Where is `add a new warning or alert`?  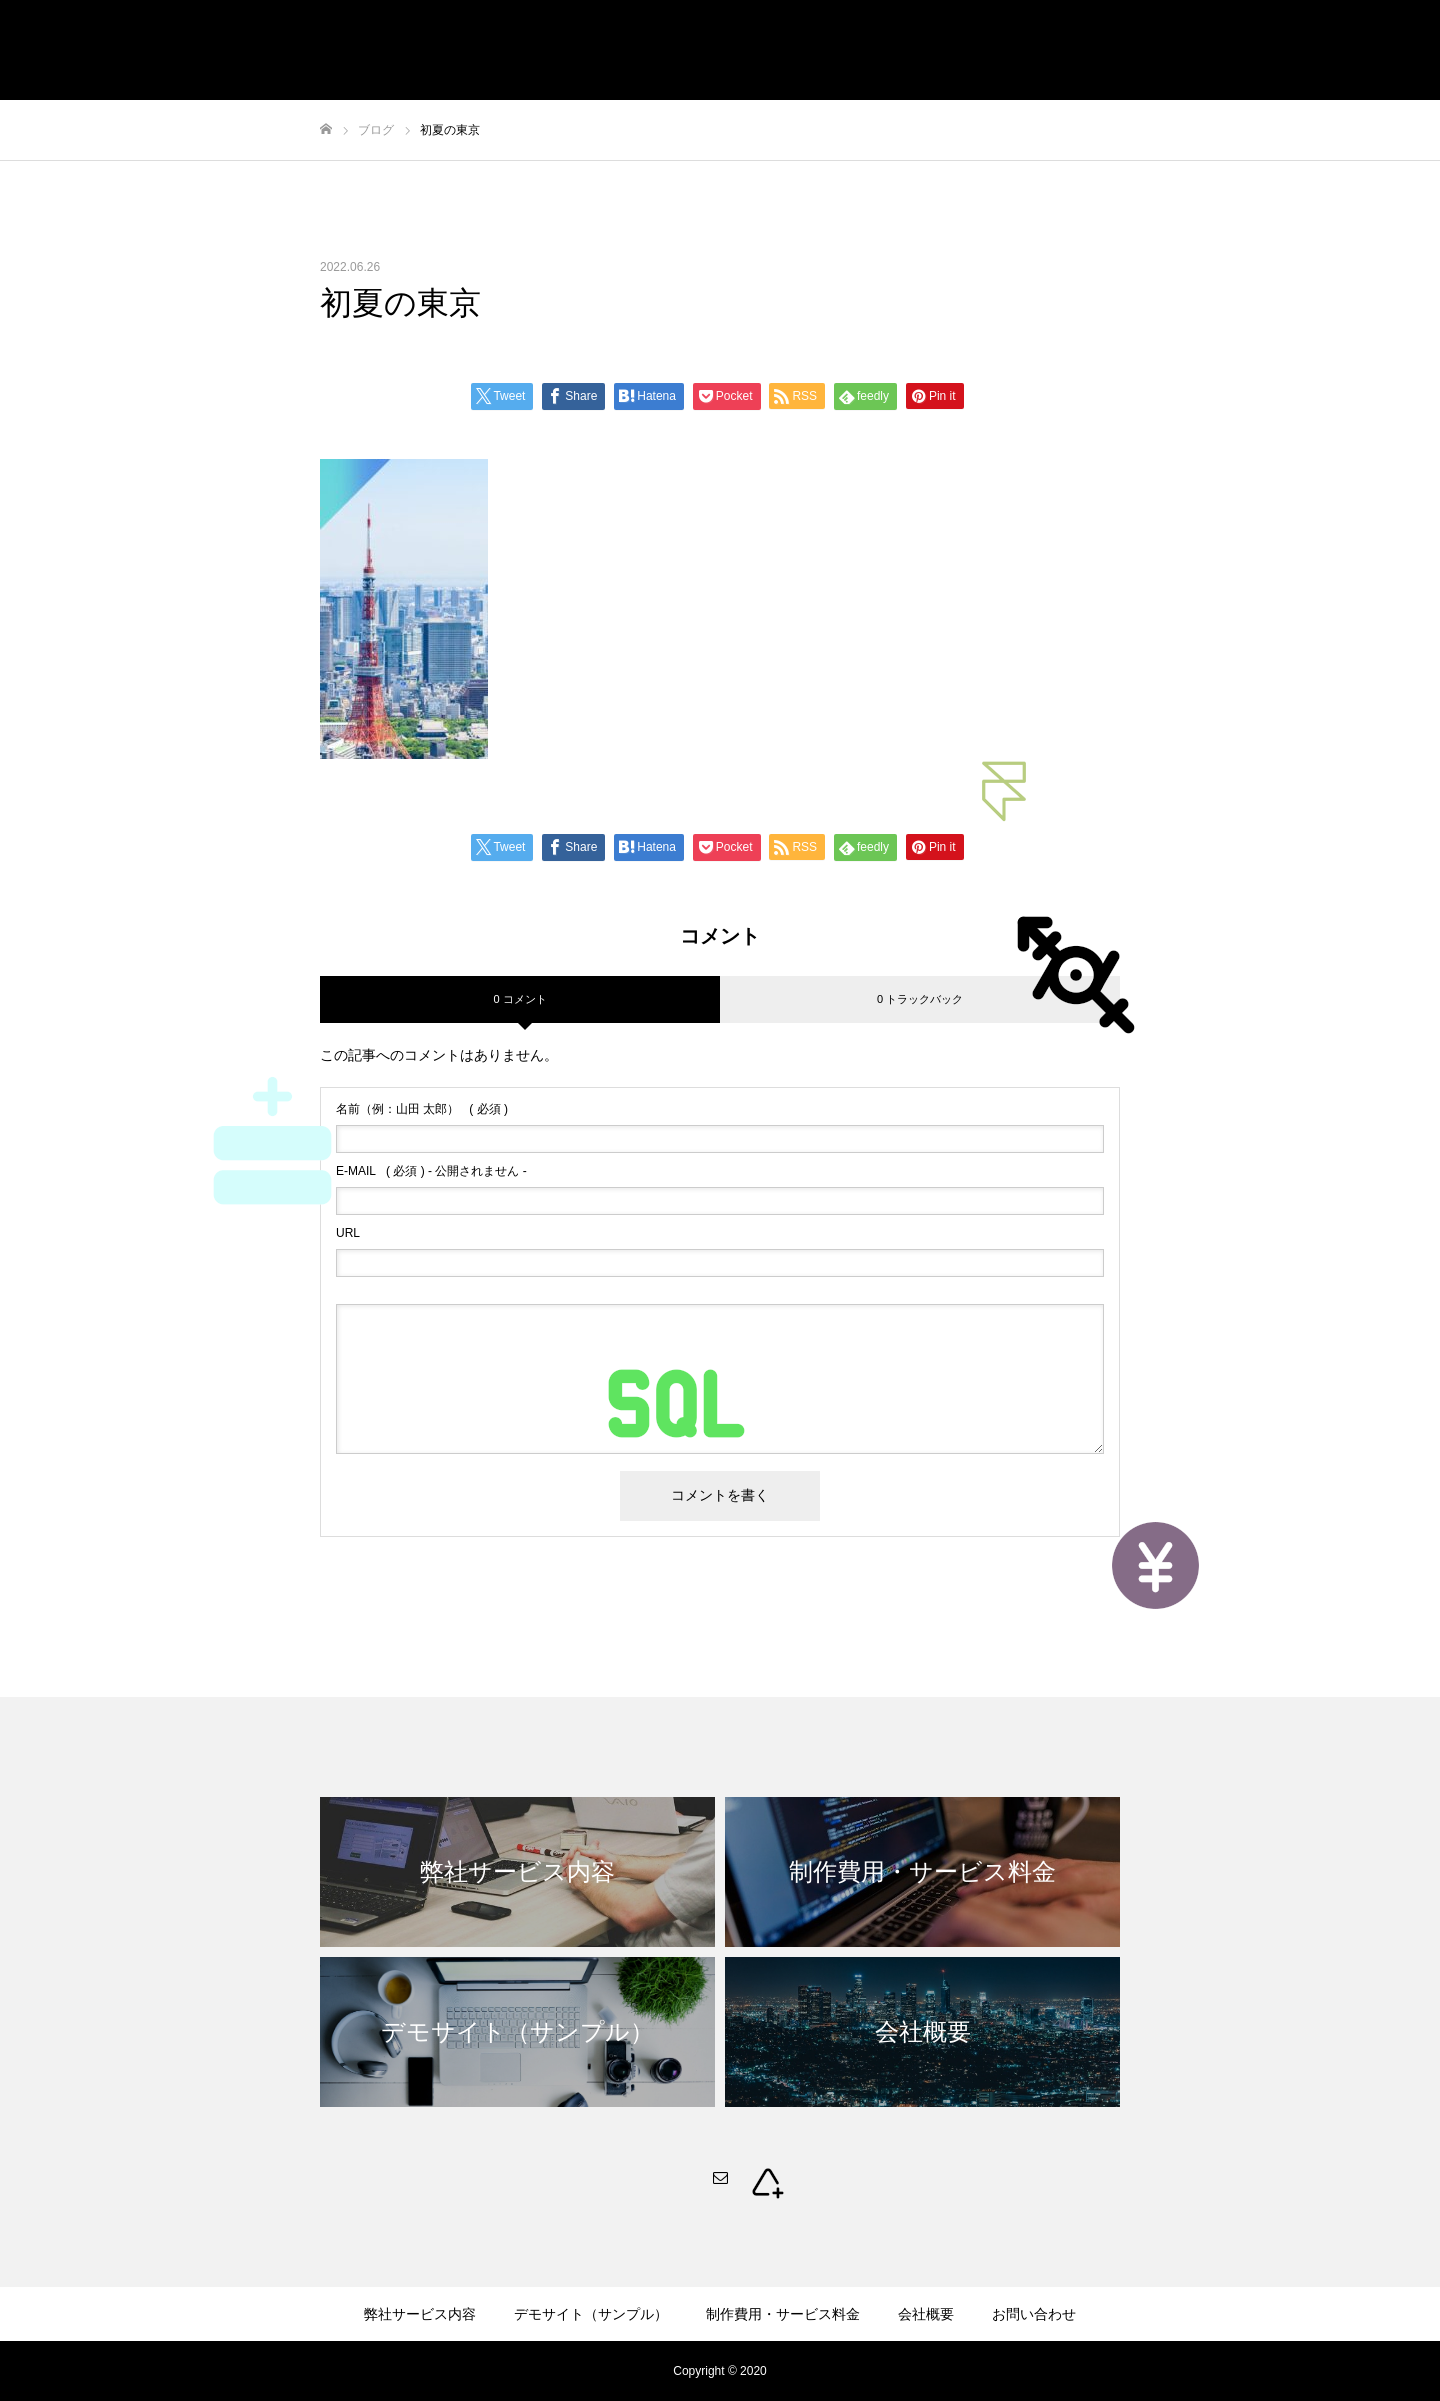 add a new warning or alert is located at coordinates (768, 2183).